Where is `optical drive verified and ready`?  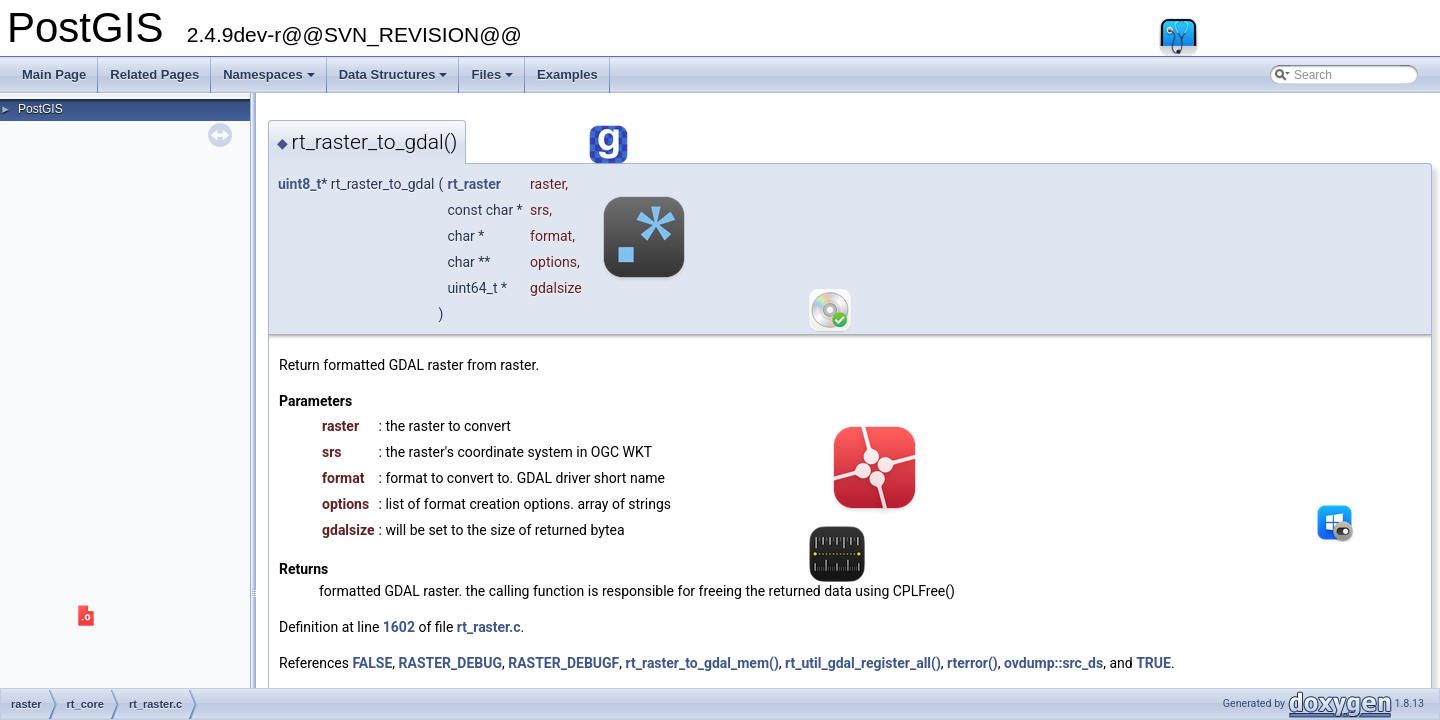
optical drive verified and ready is located at coordinates (830, 310).